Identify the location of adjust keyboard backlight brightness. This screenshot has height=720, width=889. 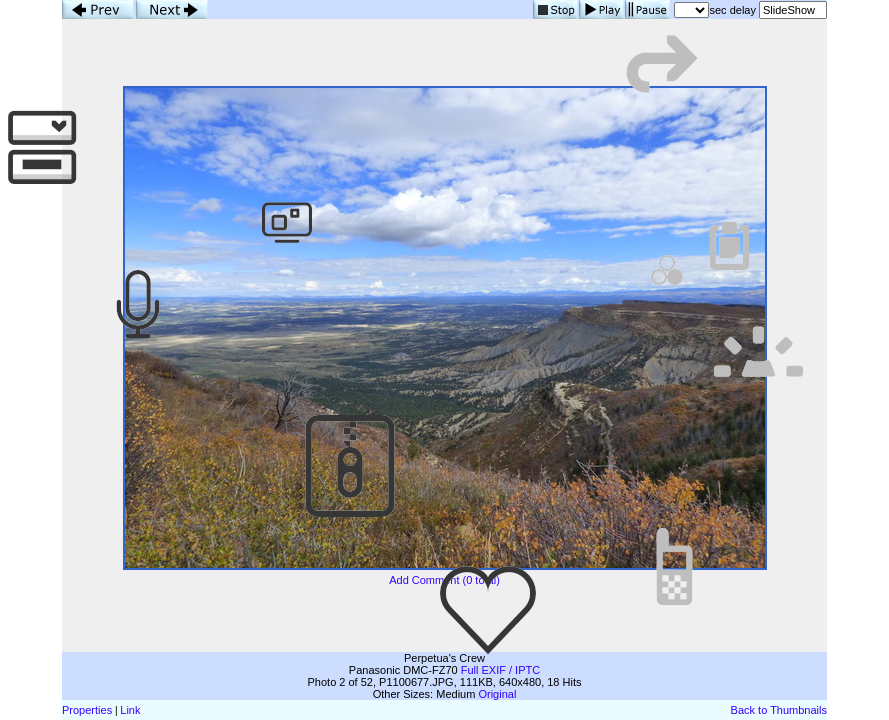
(758, 354).